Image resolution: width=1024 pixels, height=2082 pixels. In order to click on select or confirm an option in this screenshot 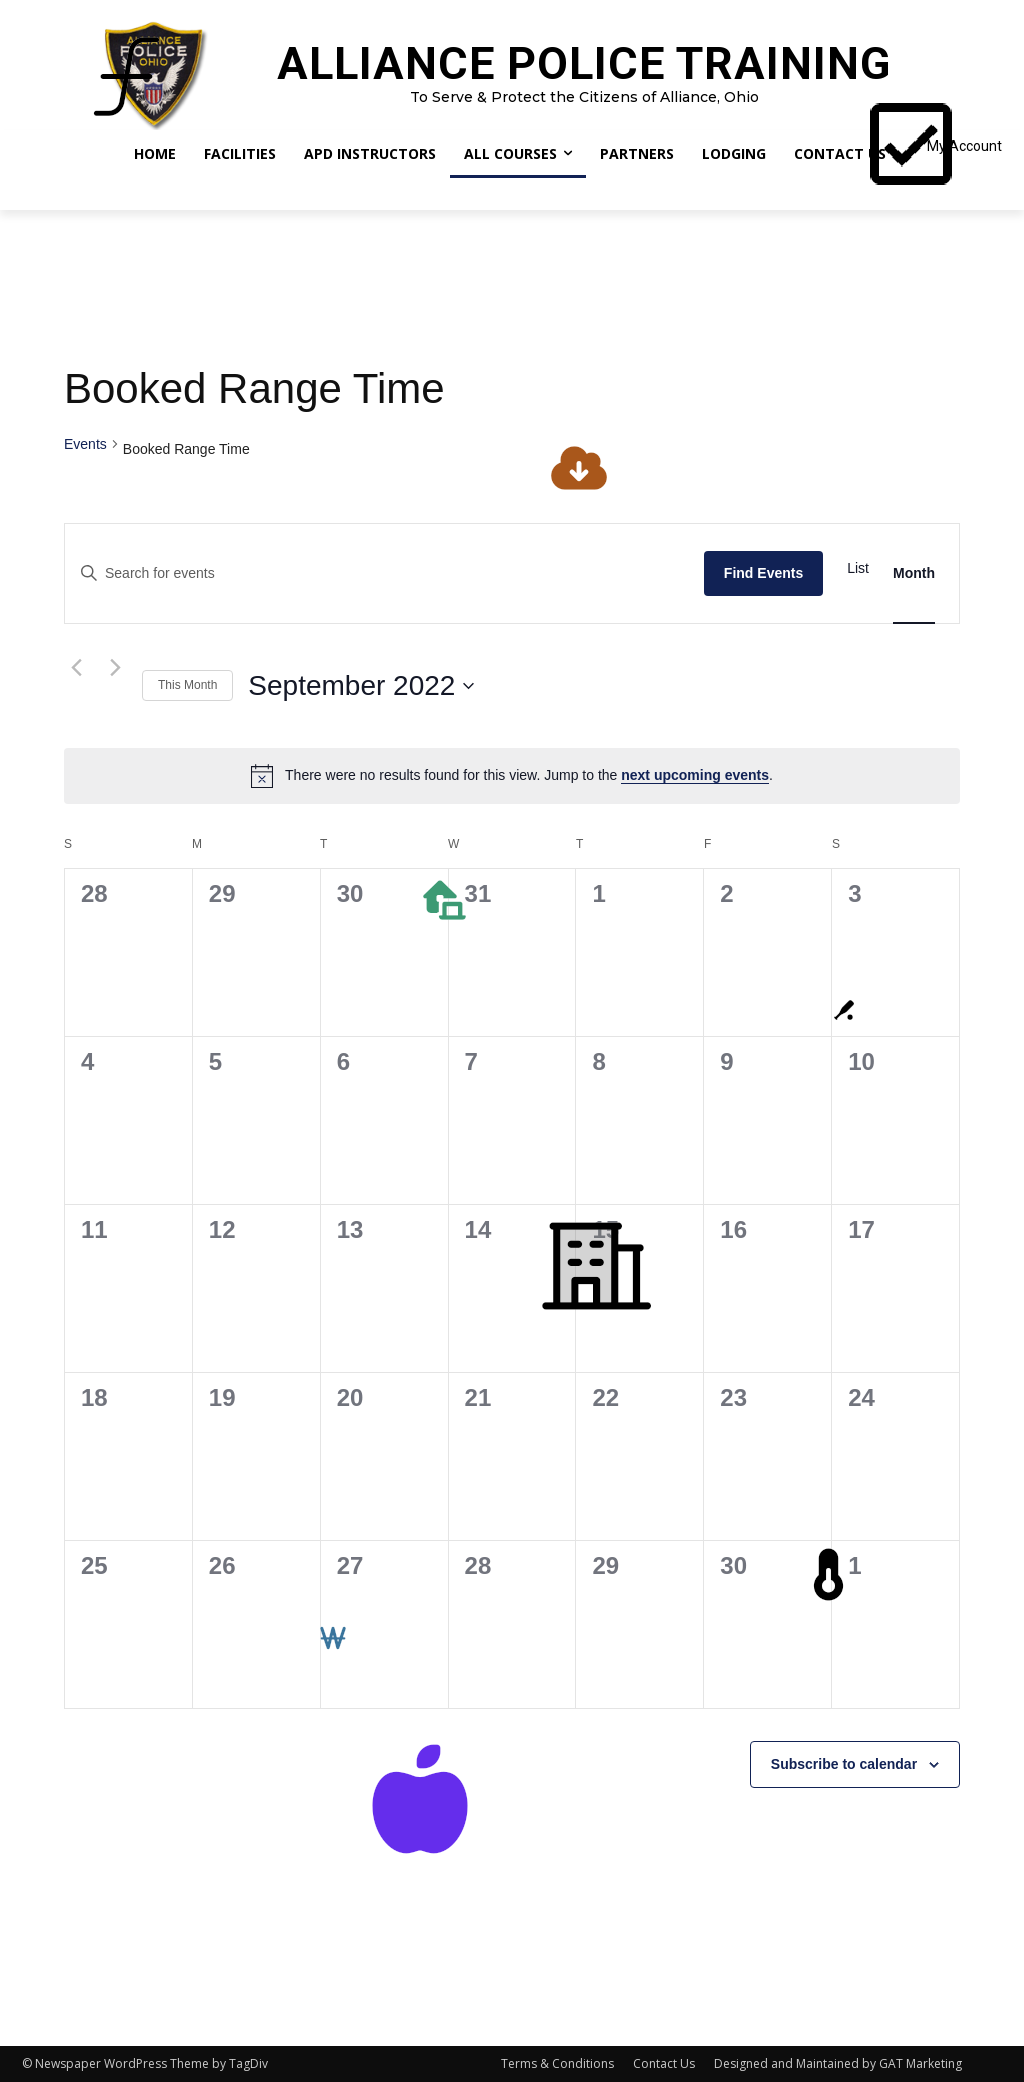, I will do `click(911, 144)`.